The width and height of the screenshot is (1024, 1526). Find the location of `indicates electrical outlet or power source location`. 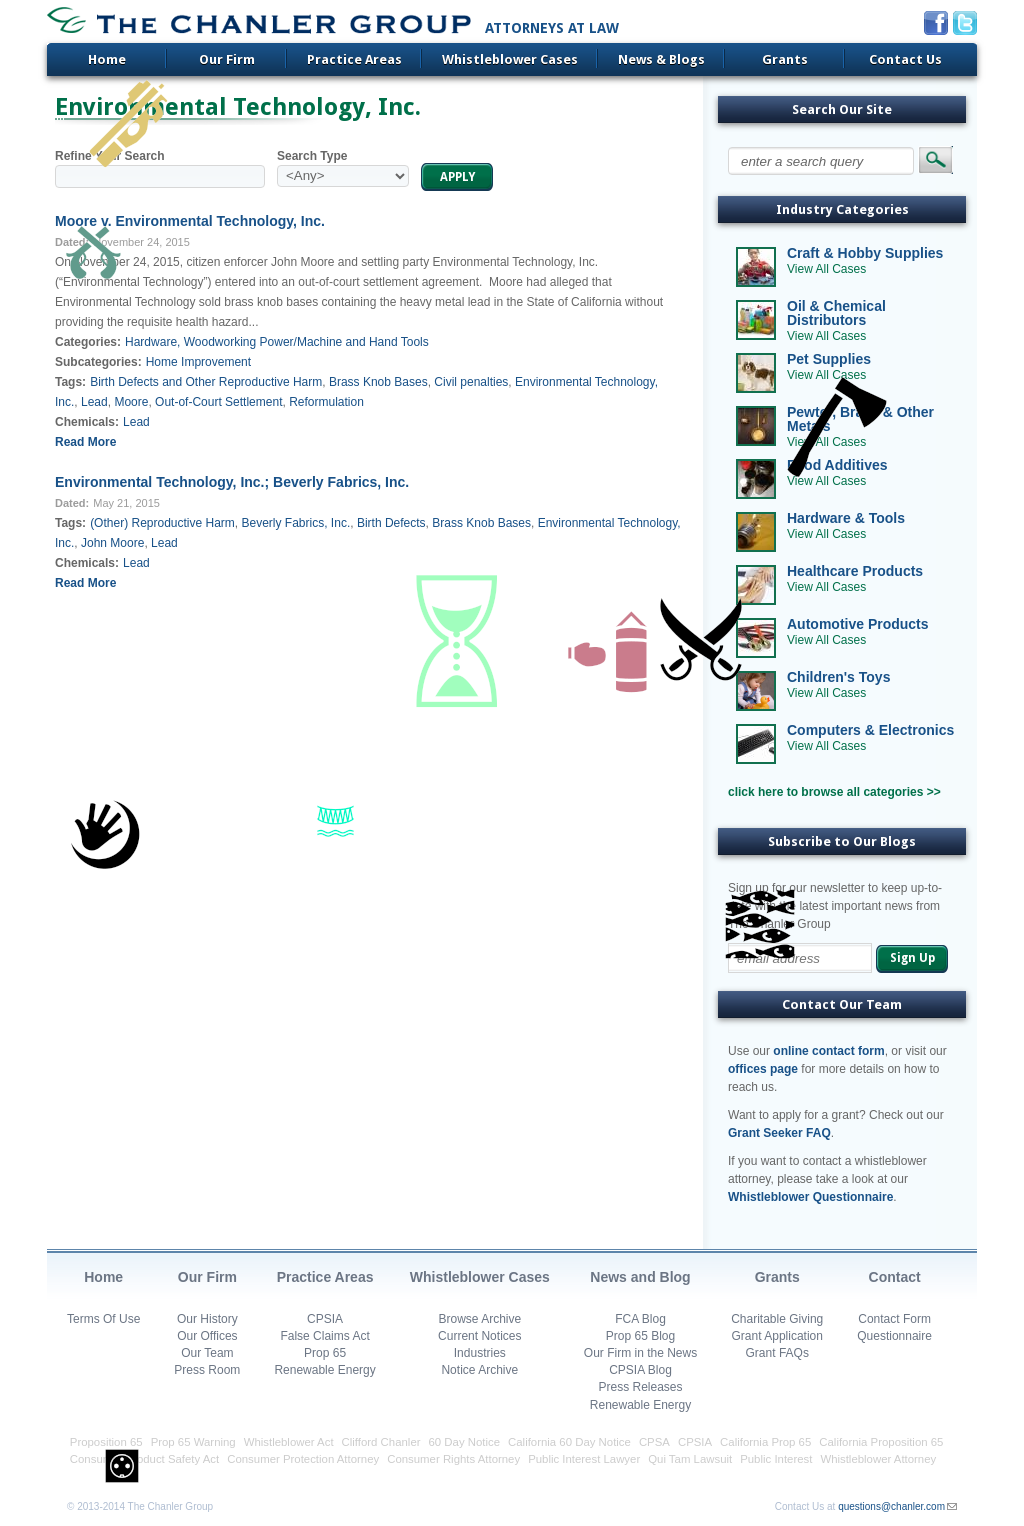

indicates electrical outlet or power source location is located at coordinates (122, 1466).